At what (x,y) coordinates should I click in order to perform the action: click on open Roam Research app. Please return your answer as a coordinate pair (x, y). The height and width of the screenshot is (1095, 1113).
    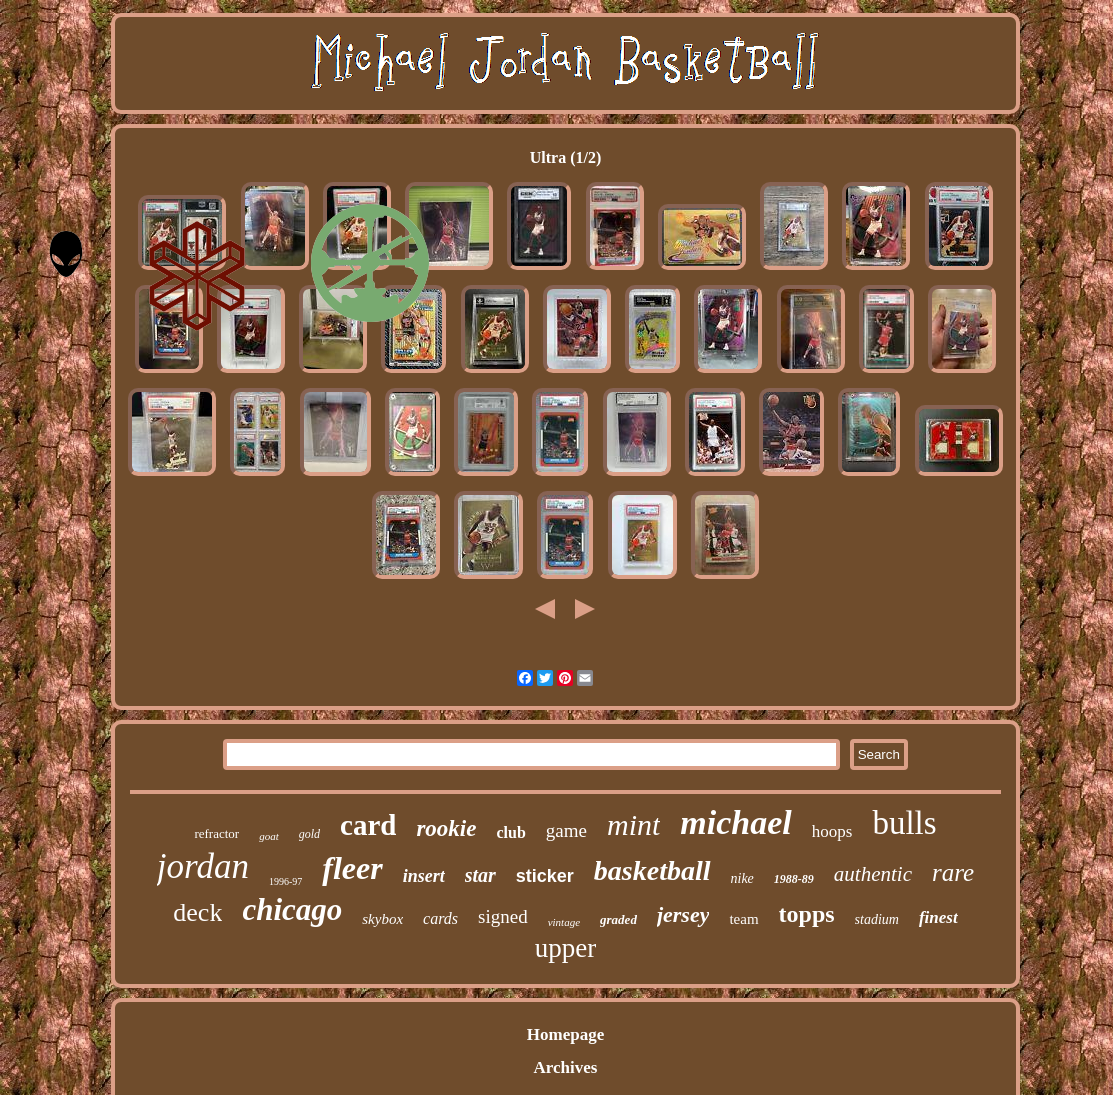
    Looking at the image, I should click on (370, 263).